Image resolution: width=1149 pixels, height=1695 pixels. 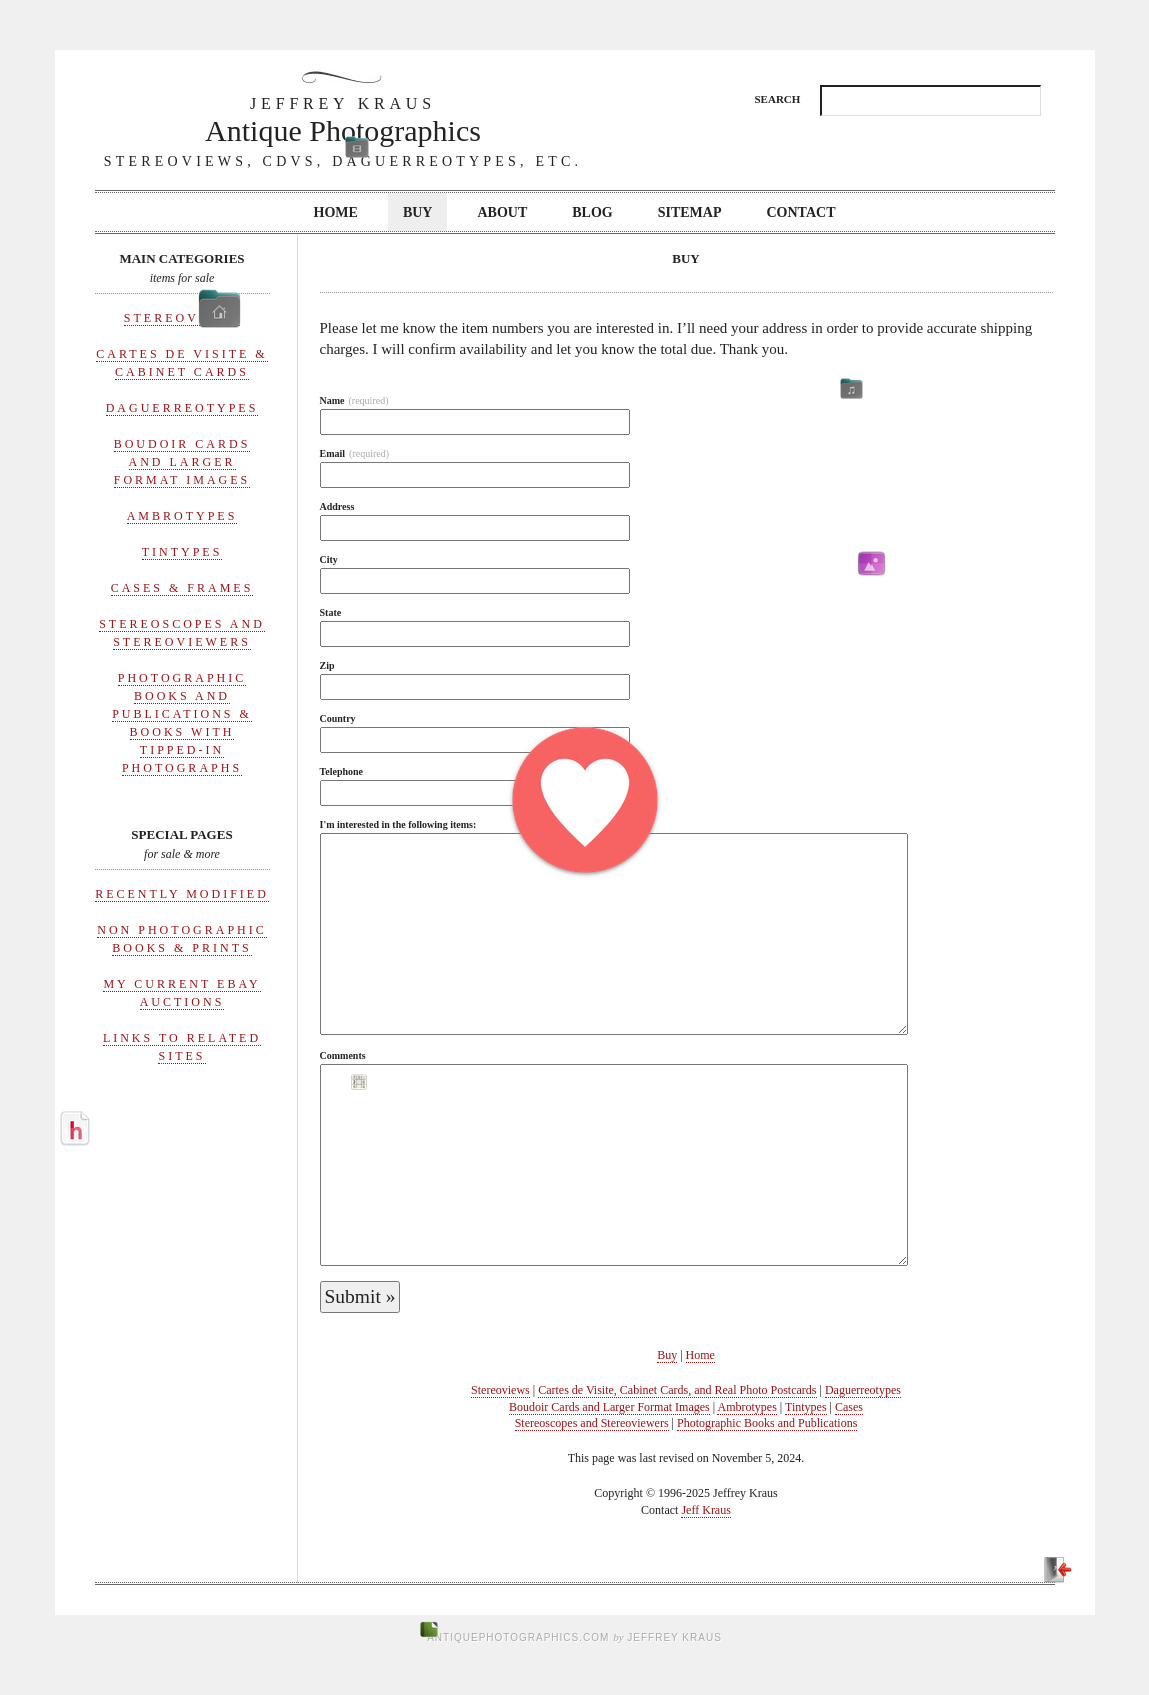 What do you see at coordinates (357, 147) in the screenshot?
I see `open your videos folder` at bounding box center [357, 147].